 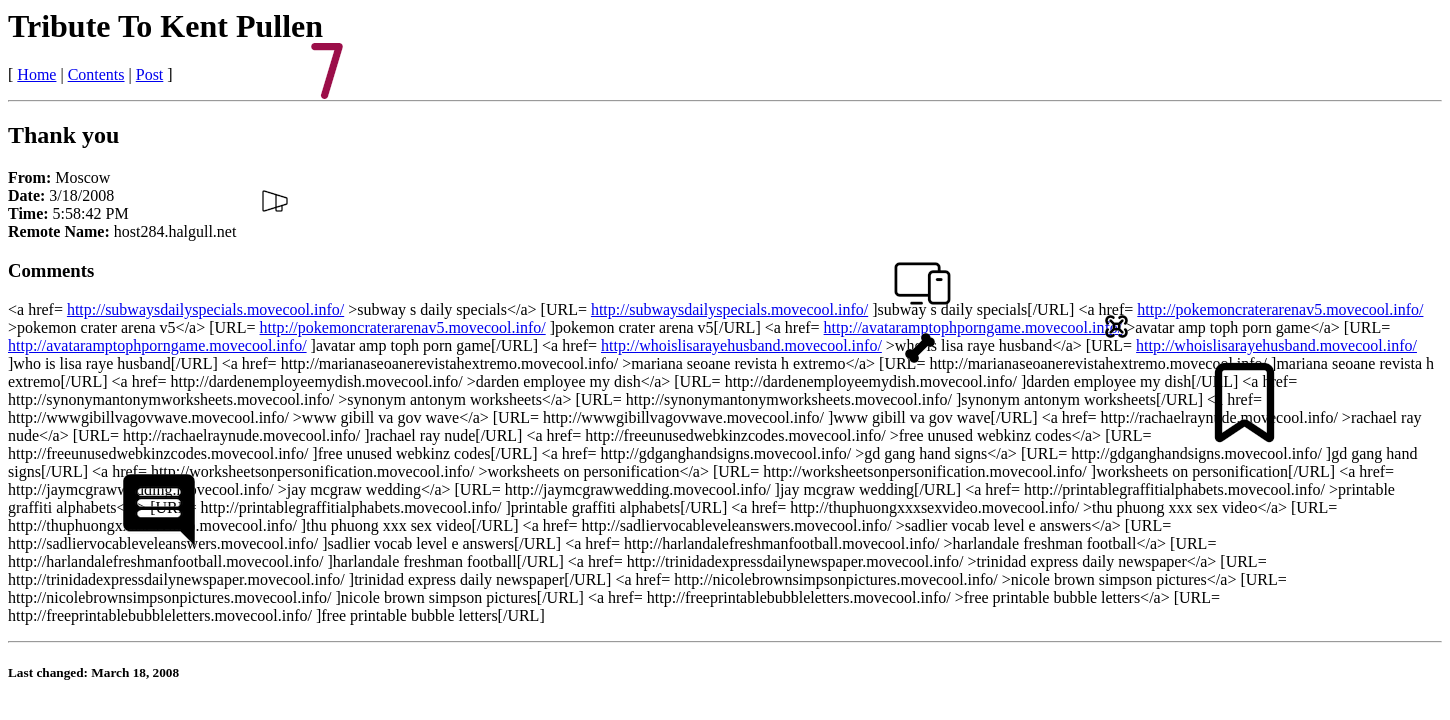 What do you see at coordinates (274, 202) in the screenshot?
I see `make an announcement` at bounding box center [274, 202].